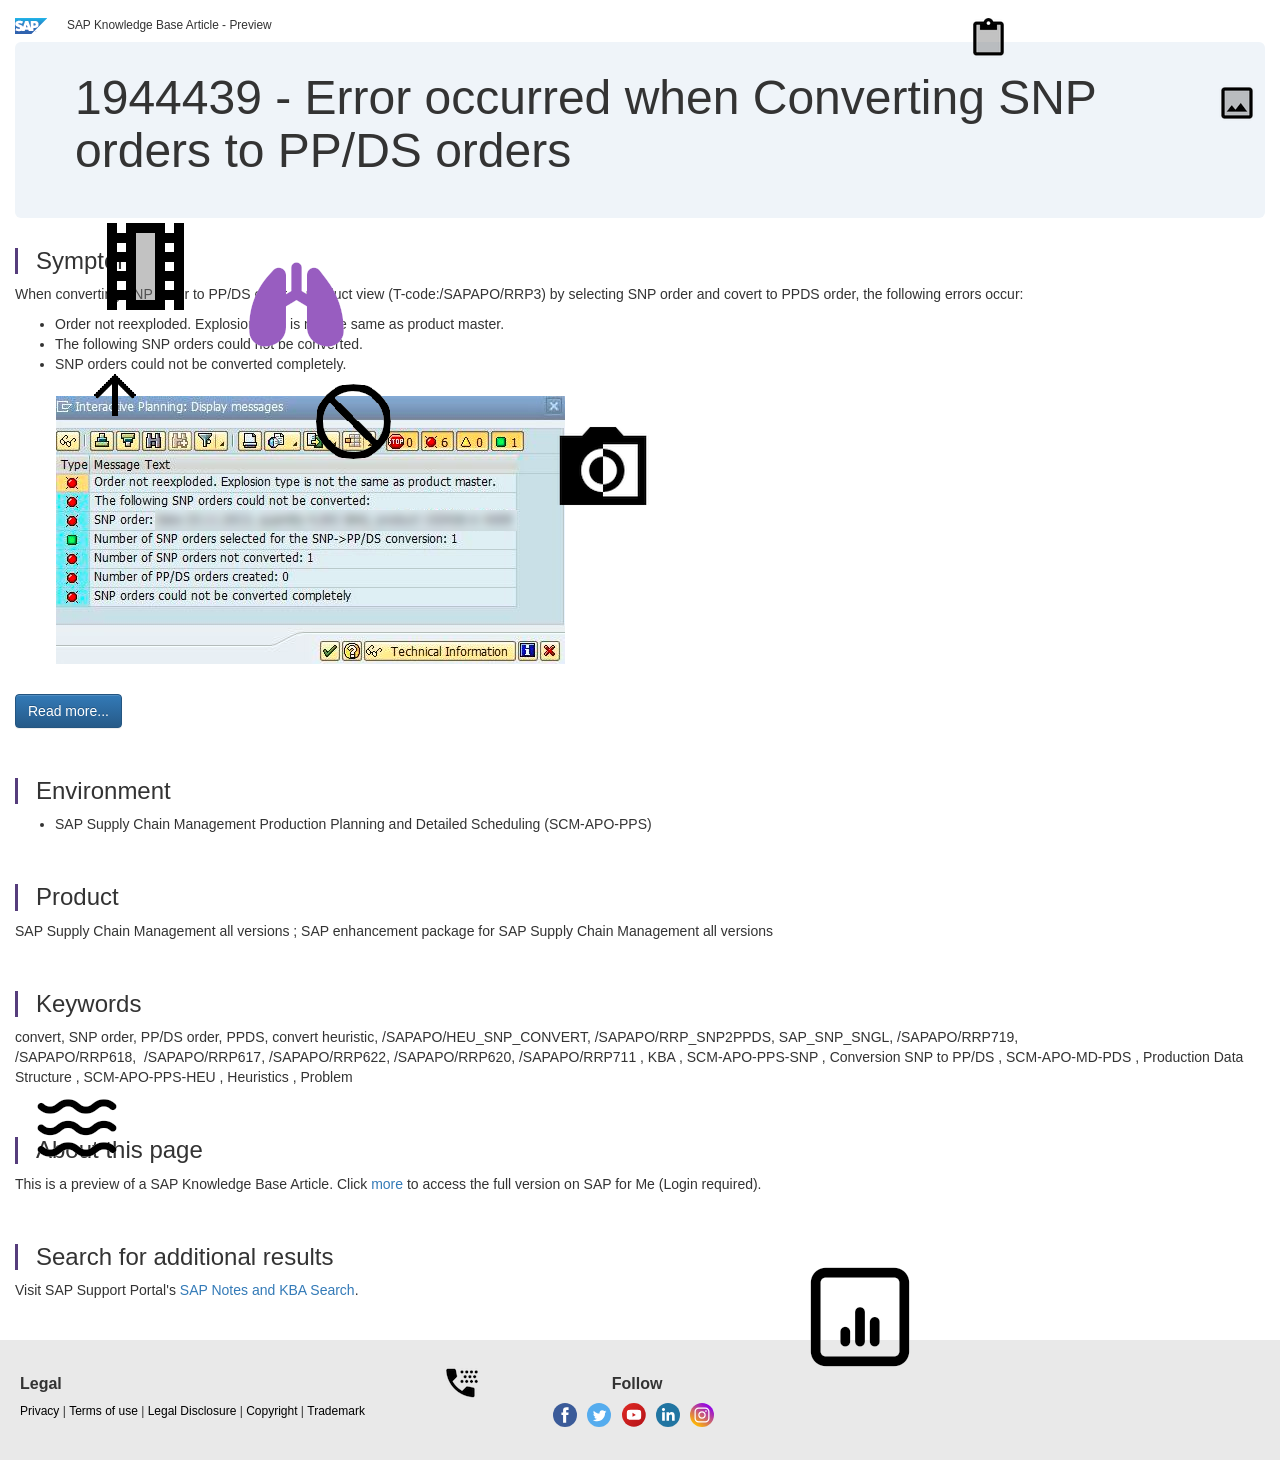  I want to click on access TTY/text telephone services, so click(462, 1383).